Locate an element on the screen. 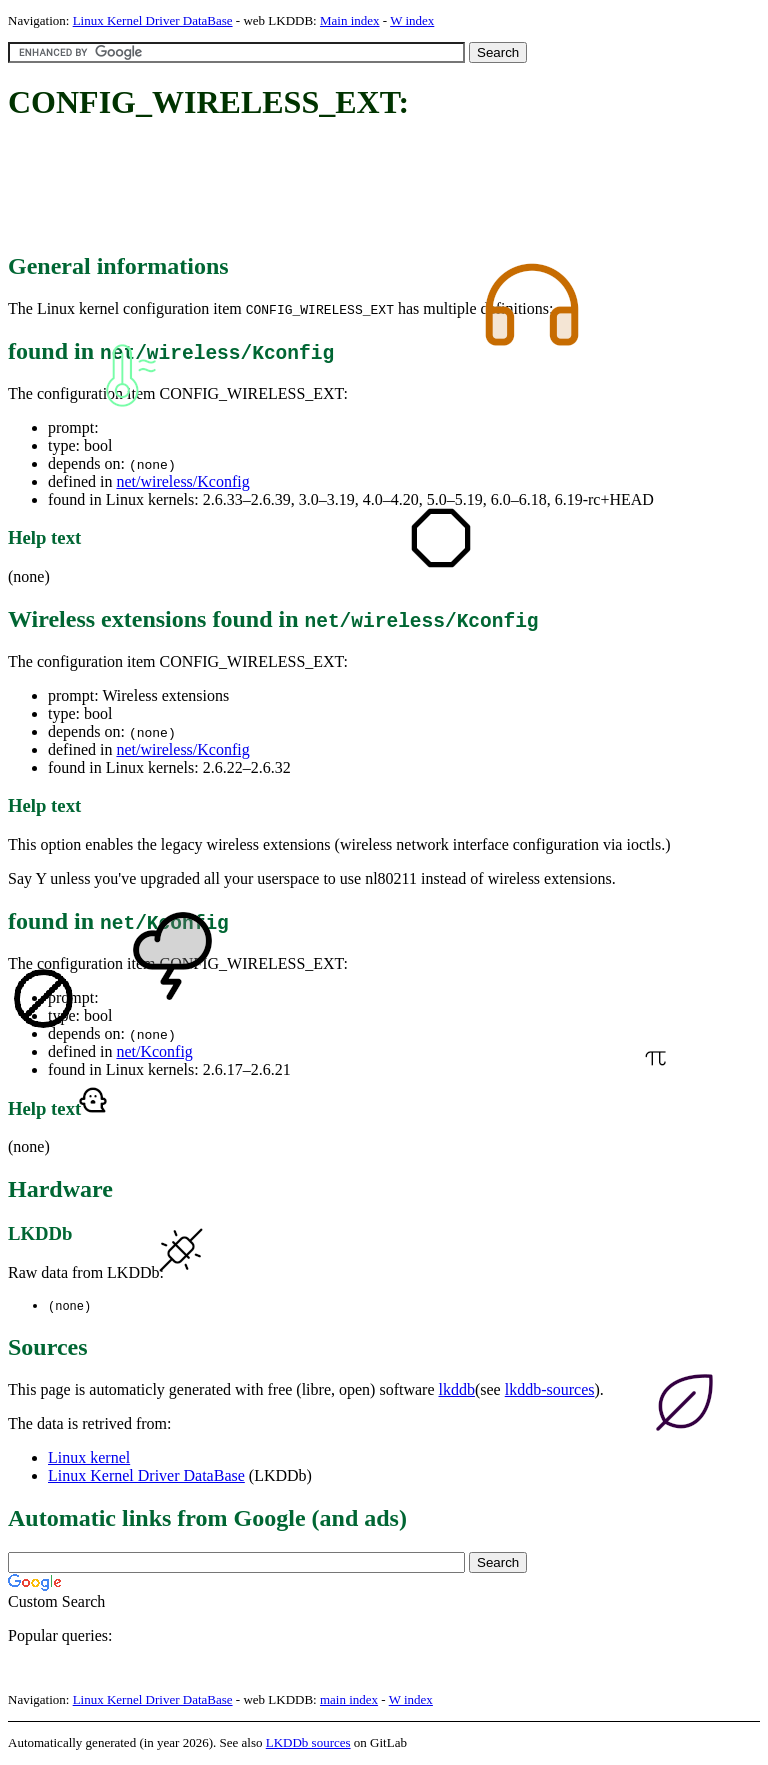 The height and width of the screenshot is (1765, 768). indicates an active connection established is located at coordinates (181, 1250).